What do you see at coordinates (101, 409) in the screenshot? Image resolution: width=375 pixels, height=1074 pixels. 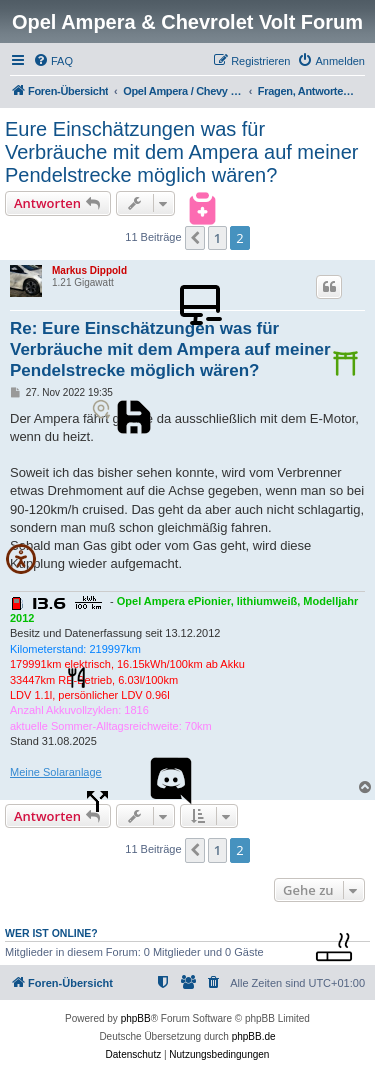 I see `enable fast or instant location tracking` at bounding box center [101, 409].